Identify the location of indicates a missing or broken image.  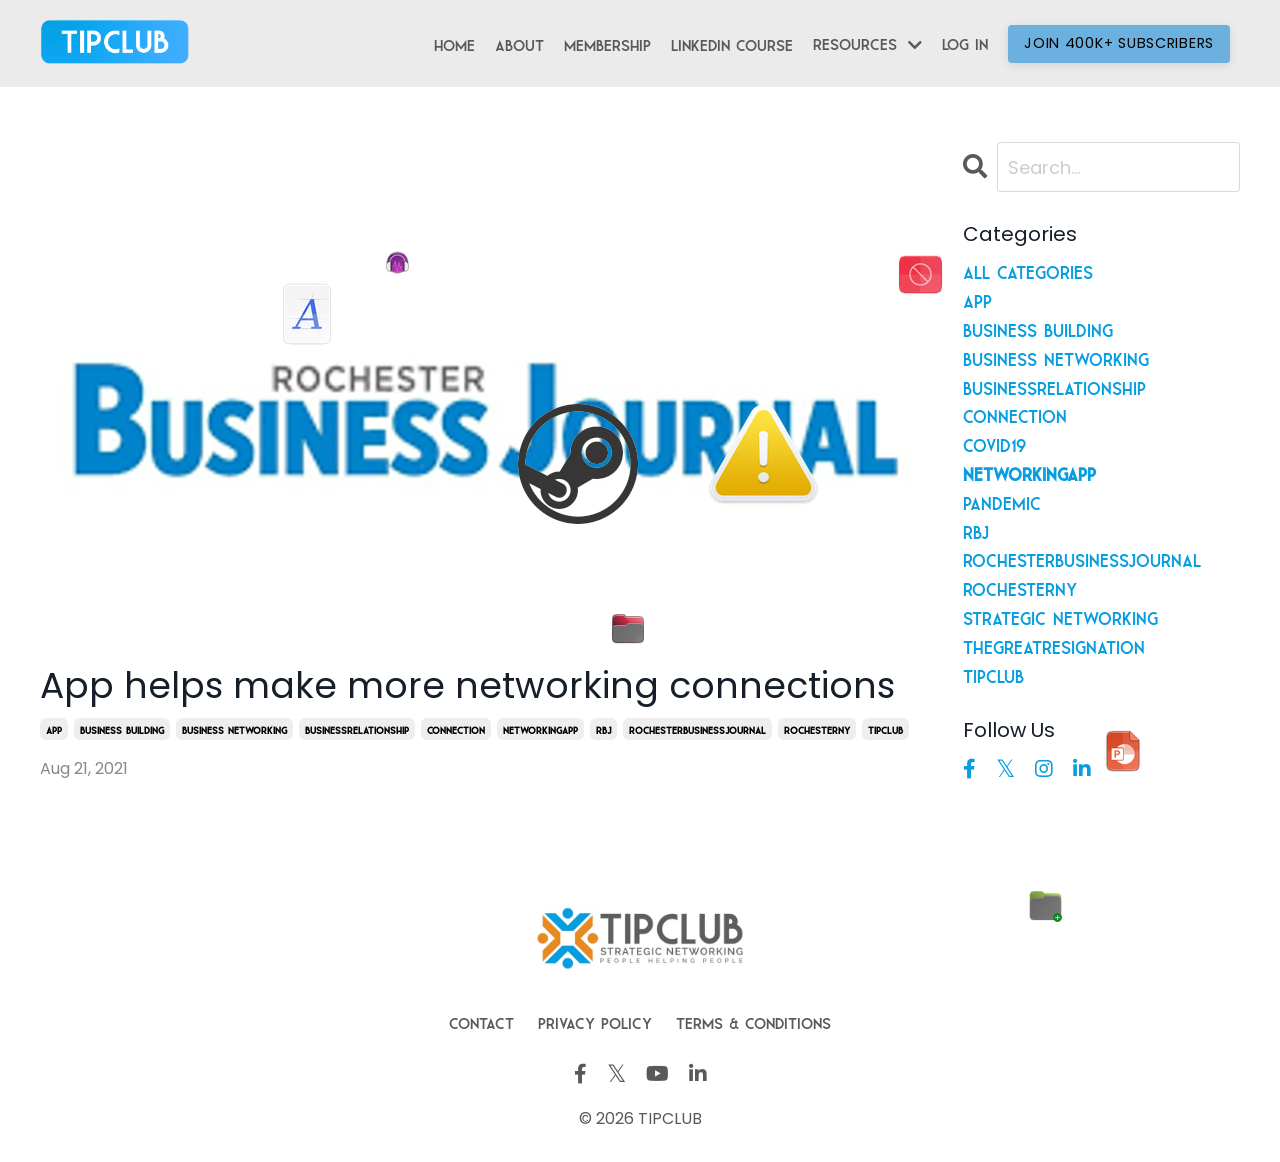
(920, 273).